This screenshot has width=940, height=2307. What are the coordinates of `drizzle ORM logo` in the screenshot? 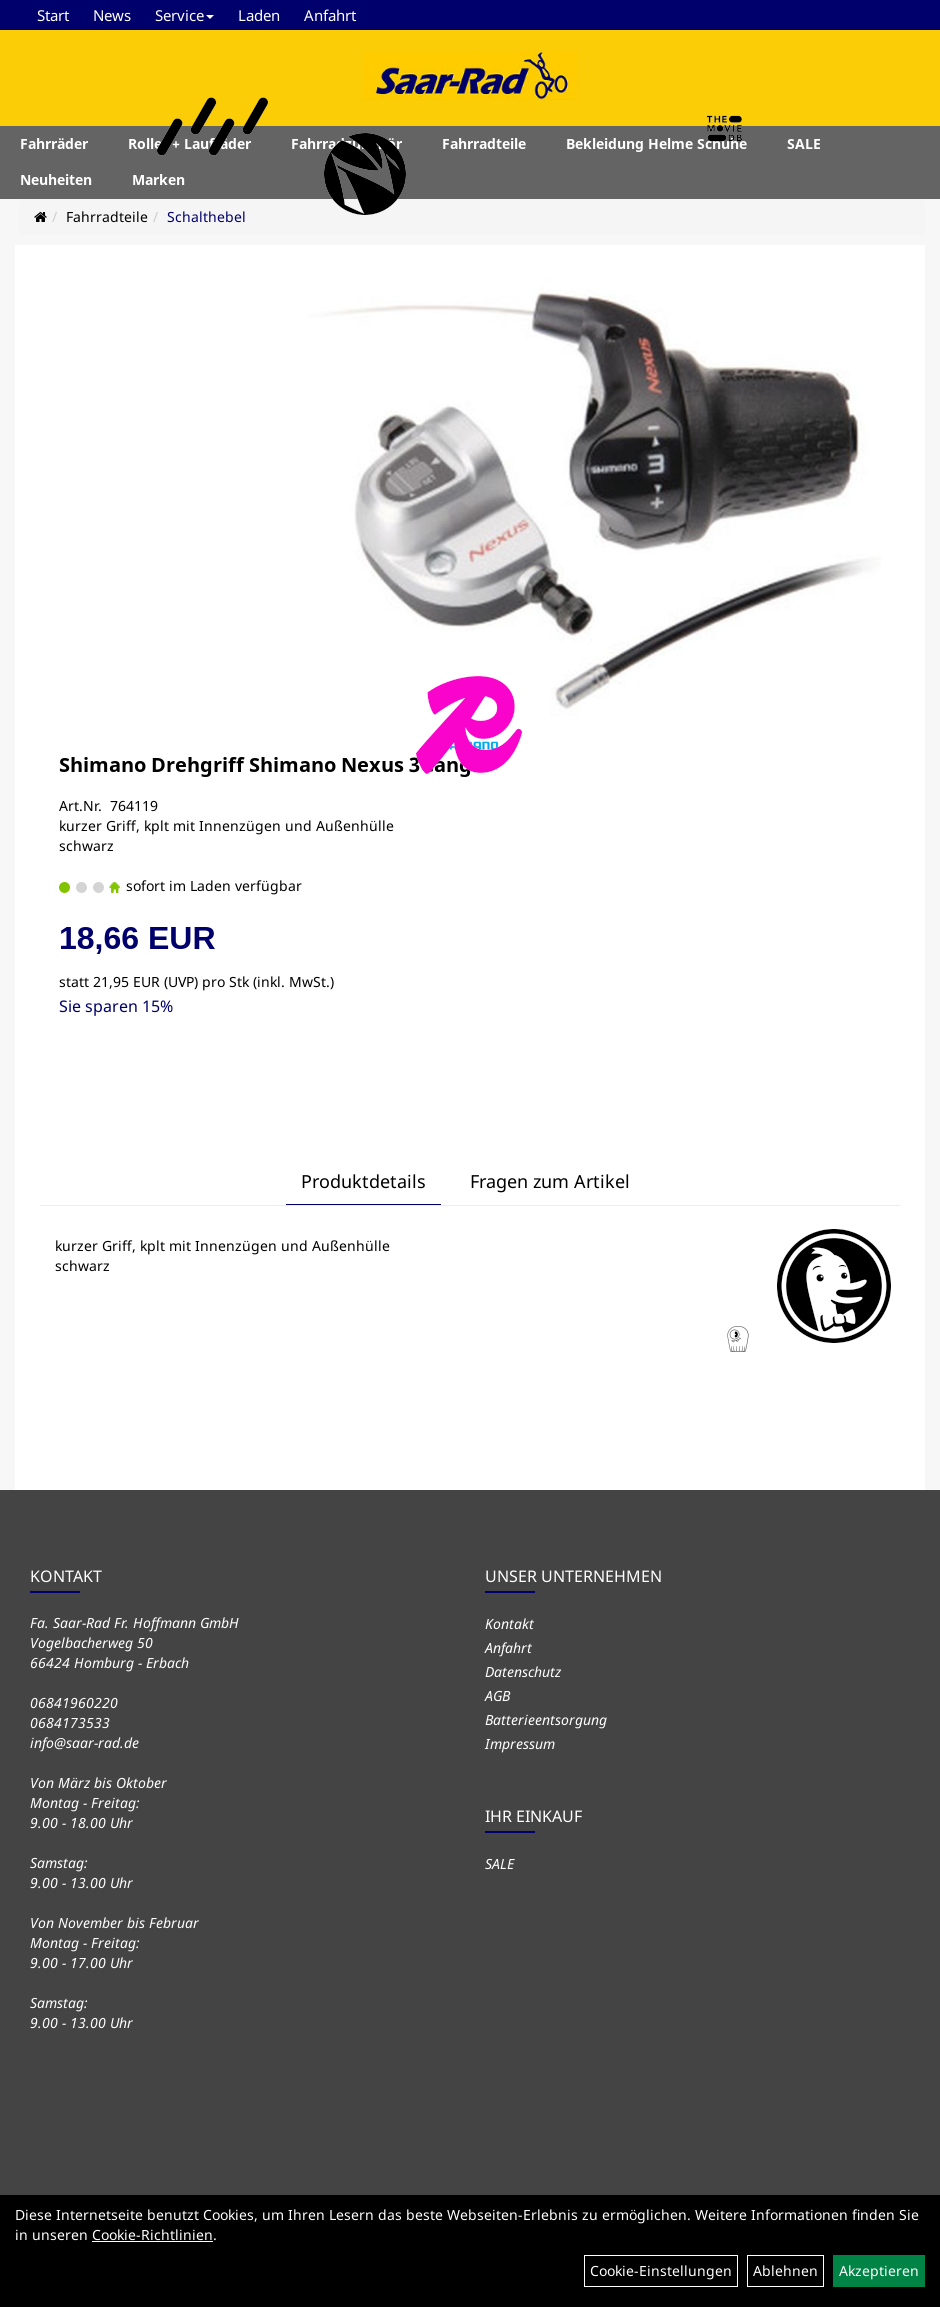 It's located at (212, 126).